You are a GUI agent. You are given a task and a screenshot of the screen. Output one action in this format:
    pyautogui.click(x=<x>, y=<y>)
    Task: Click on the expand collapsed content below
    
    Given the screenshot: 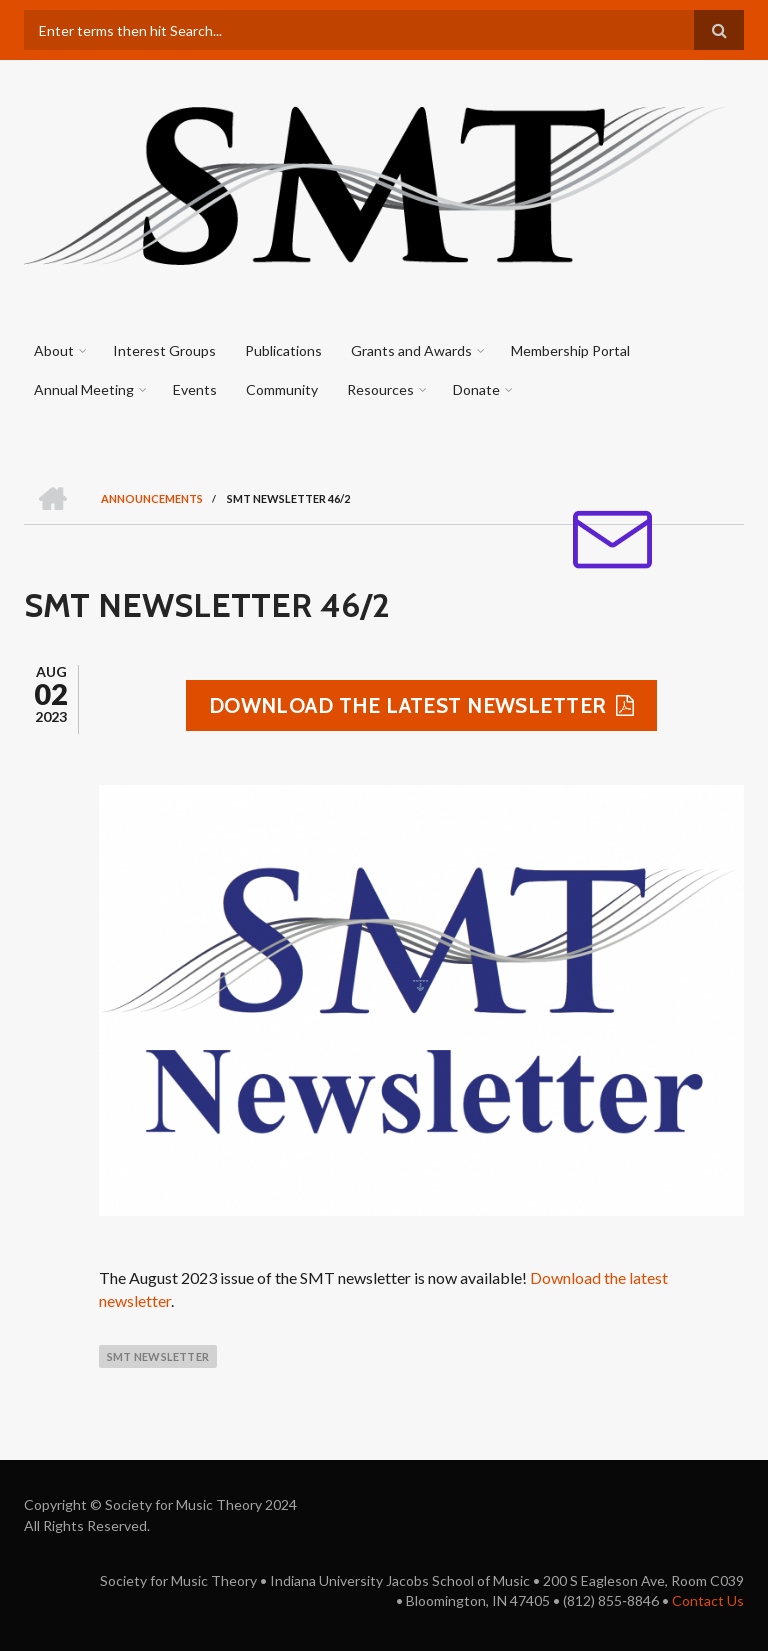 What is the action you would take?
    pyautogui.click(x=420, y=985)
    